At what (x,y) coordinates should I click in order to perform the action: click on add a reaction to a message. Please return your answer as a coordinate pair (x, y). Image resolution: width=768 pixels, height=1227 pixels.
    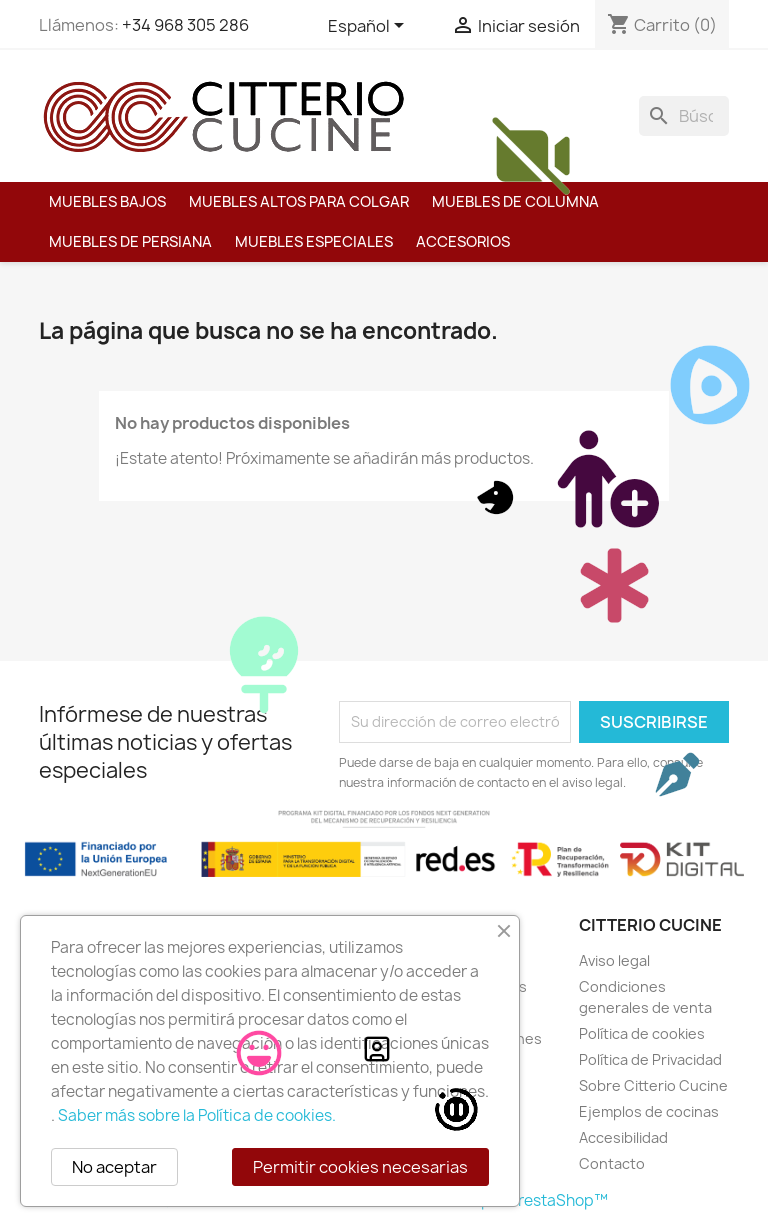
    Looking at the image, I should click on (259, 1053).